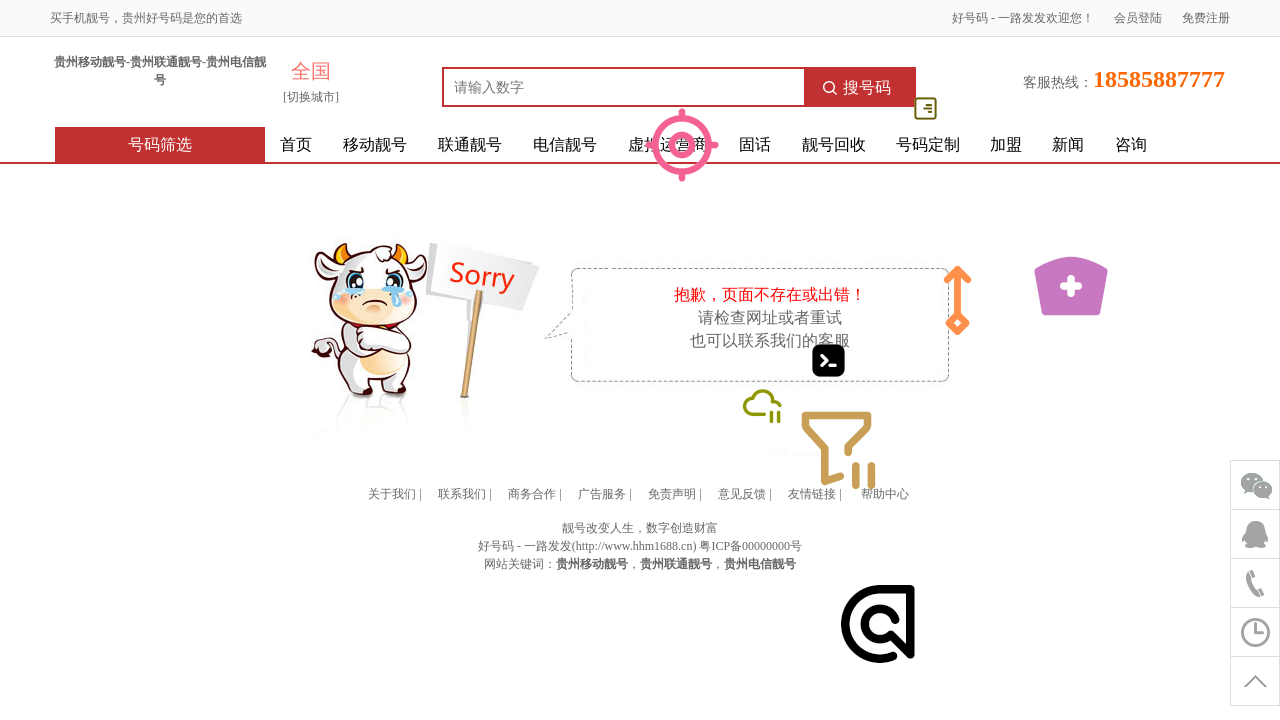  Describe the element at coordinates (836, 446) in the screenshot. I see `pause active filters` at that location.